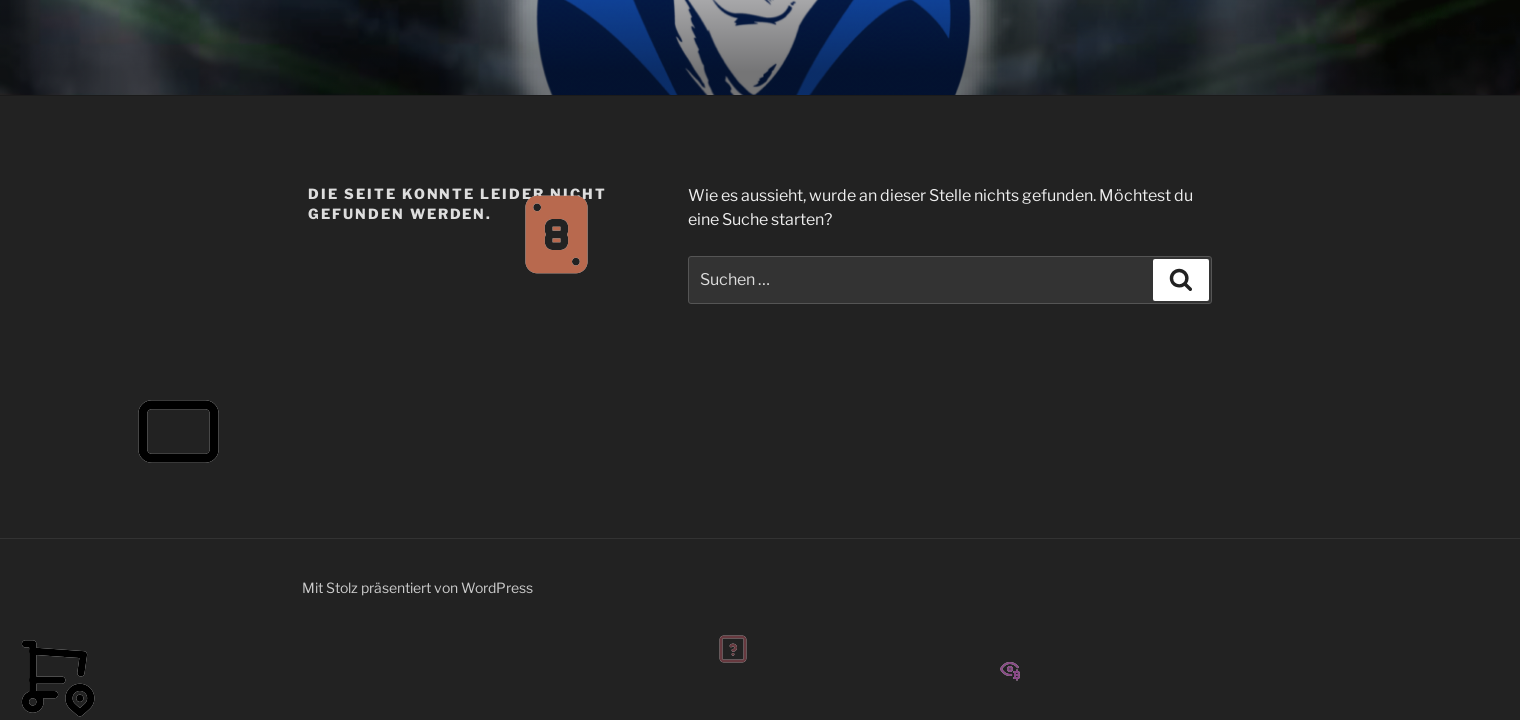  Describe the element at coordinates (556, 234) in the screenshot. I see `play the 8 card in a card game` at that location.